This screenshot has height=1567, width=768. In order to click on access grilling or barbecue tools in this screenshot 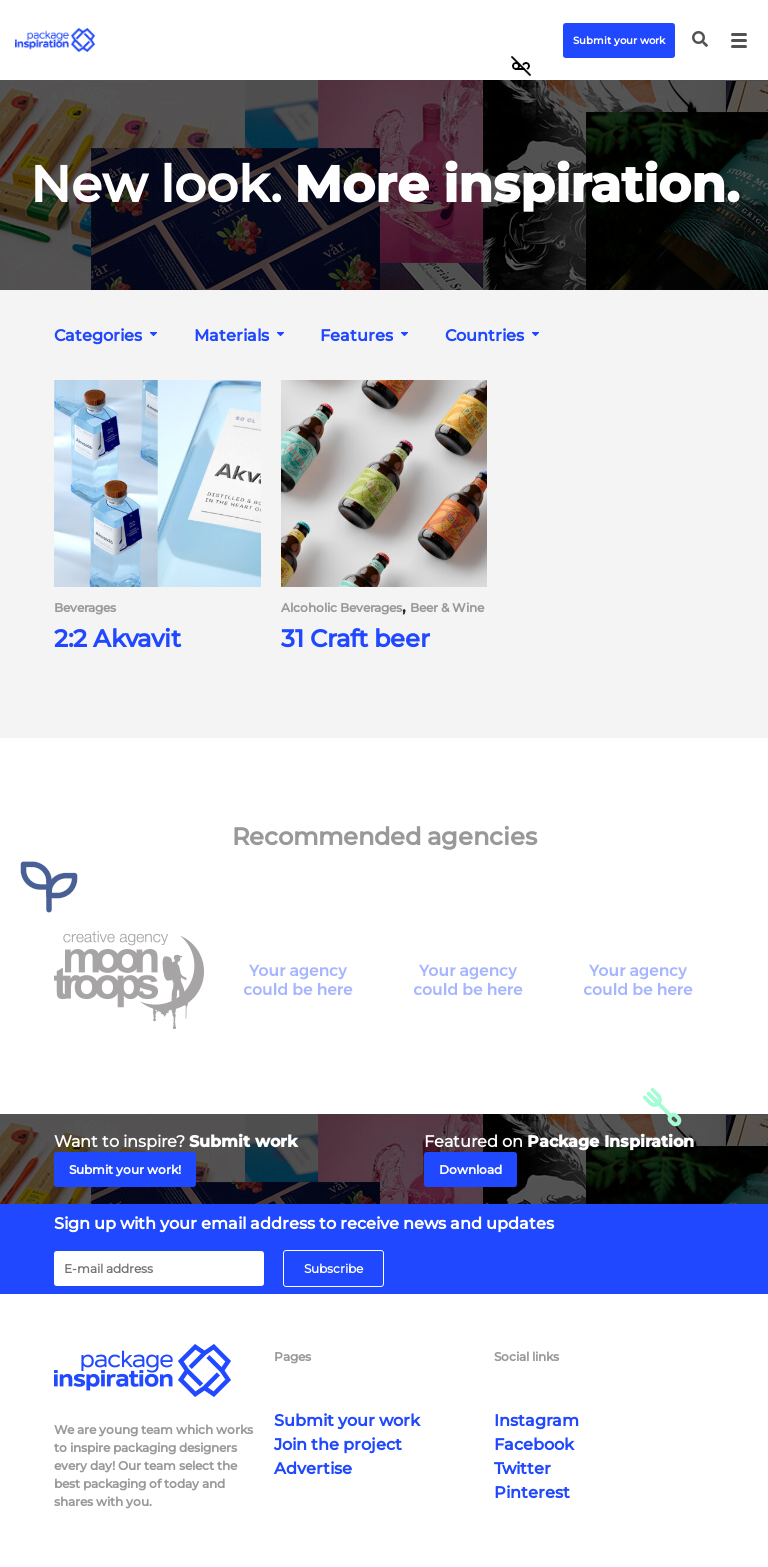, I will do `click(662, 1107)`.